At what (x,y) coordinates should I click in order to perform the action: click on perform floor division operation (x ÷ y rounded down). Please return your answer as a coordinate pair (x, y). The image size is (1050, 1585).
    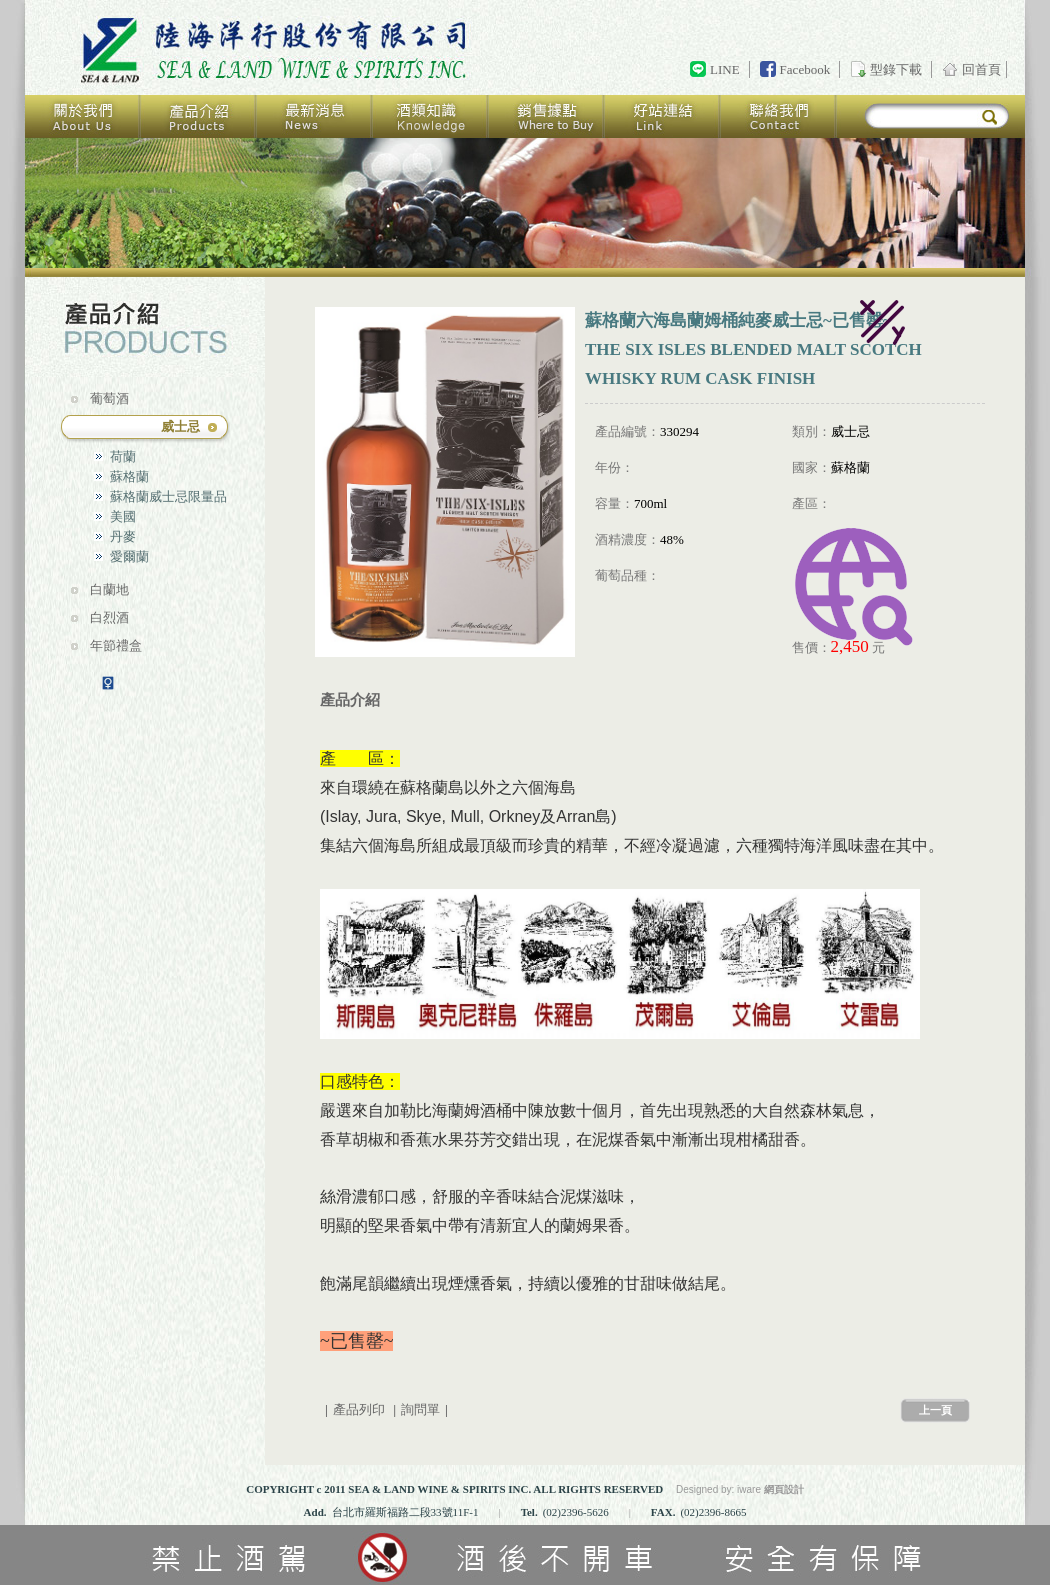
    Looking at the image, I should click on (882, 322).